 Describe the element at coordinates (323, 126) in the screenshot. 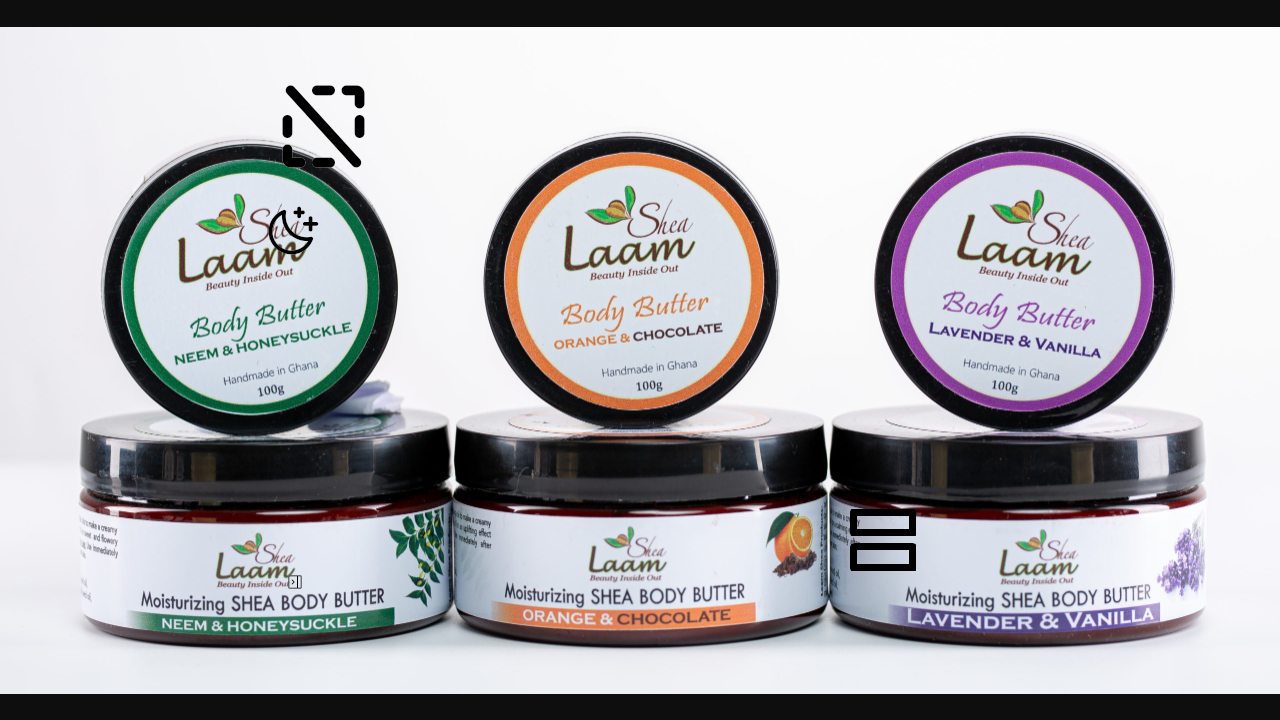

I see `disable selection mode` at that location.